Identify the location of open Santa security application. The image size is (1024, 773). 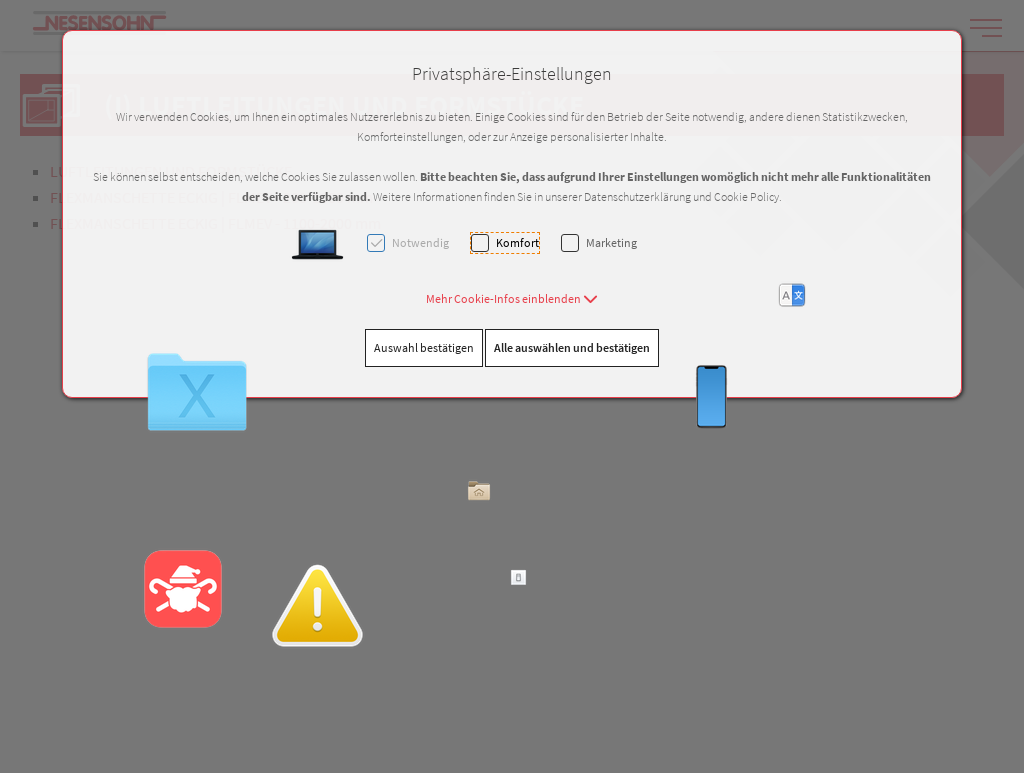
(183, 589).